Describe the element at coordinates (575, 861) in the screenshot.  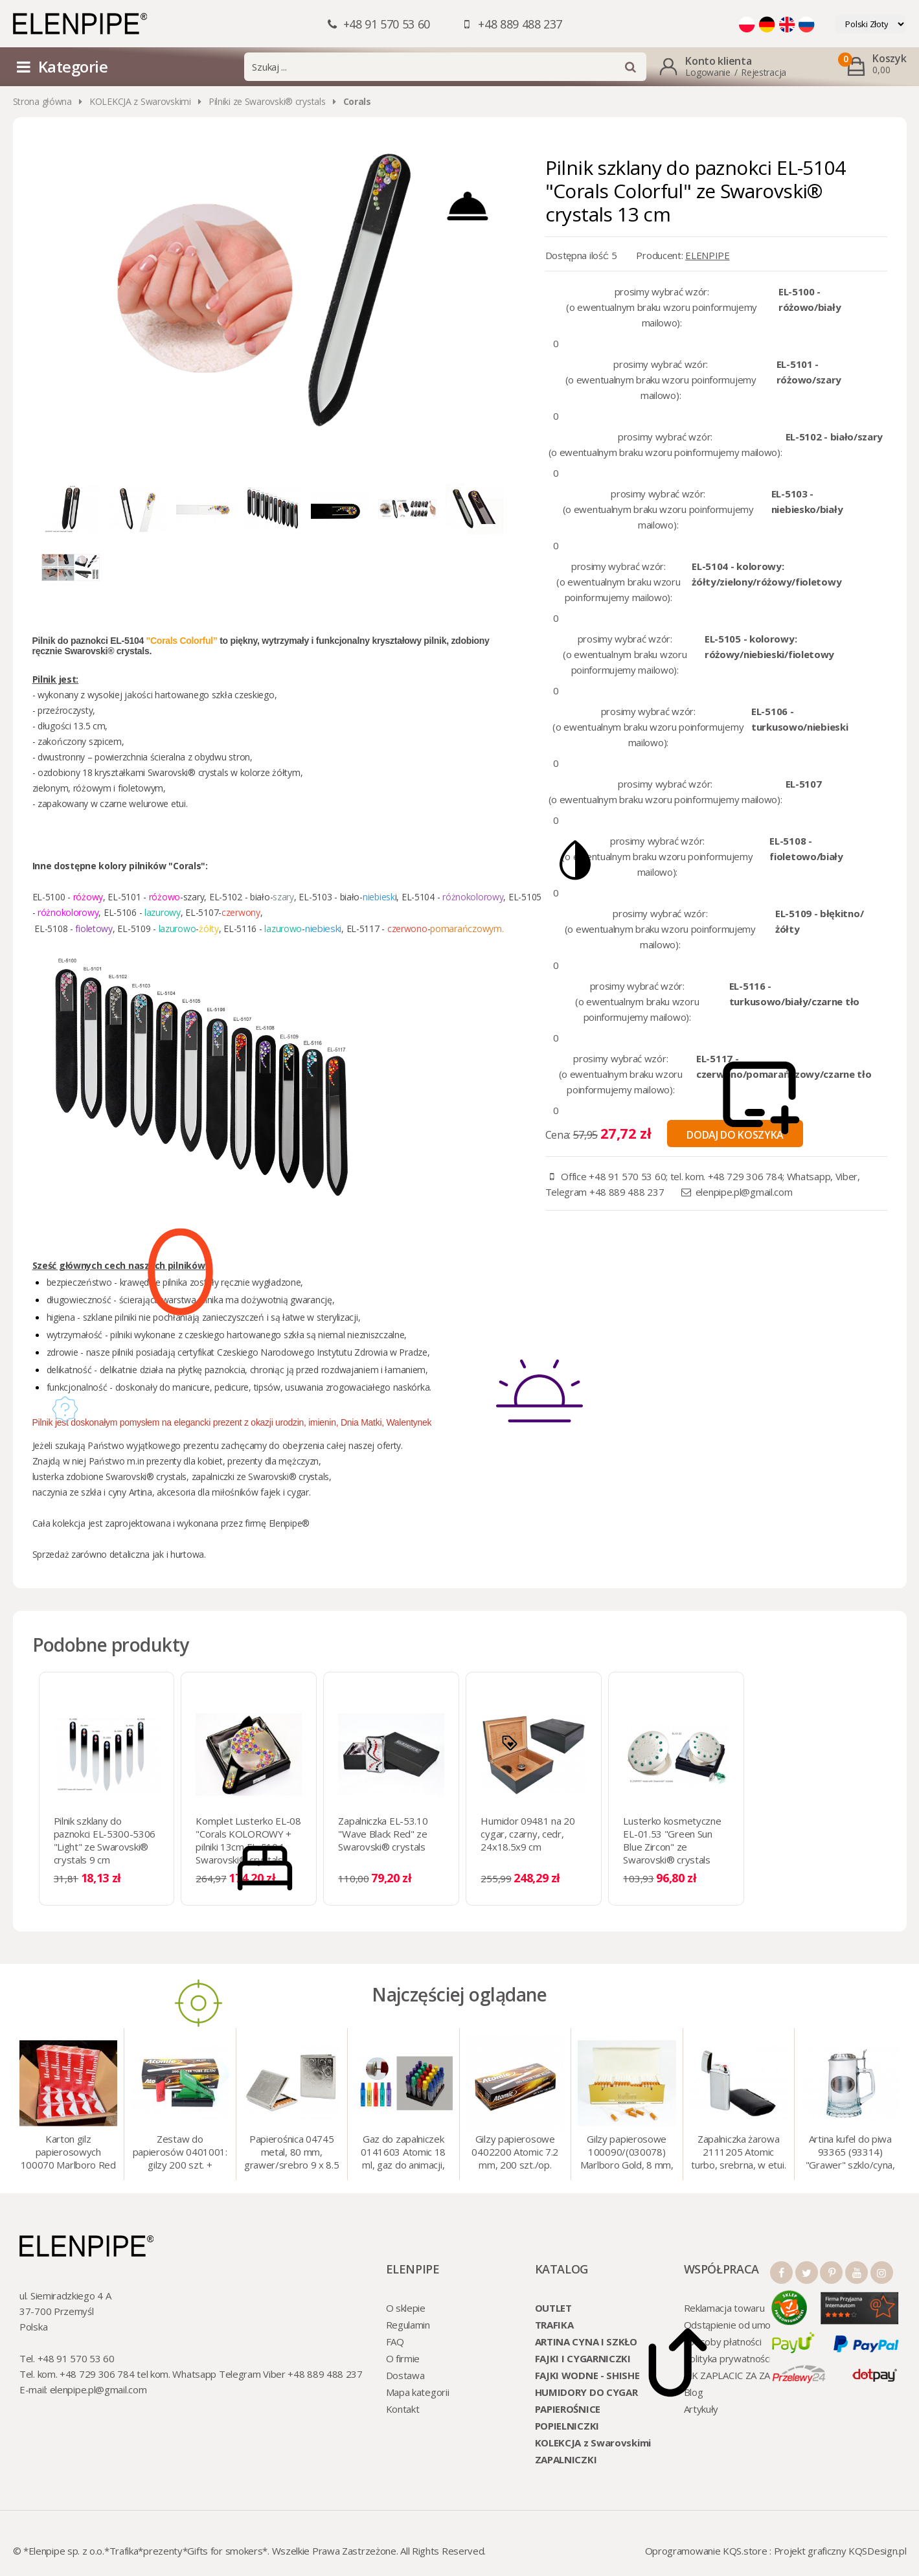
I see `adjust color saturation or contrast settings` at that location.